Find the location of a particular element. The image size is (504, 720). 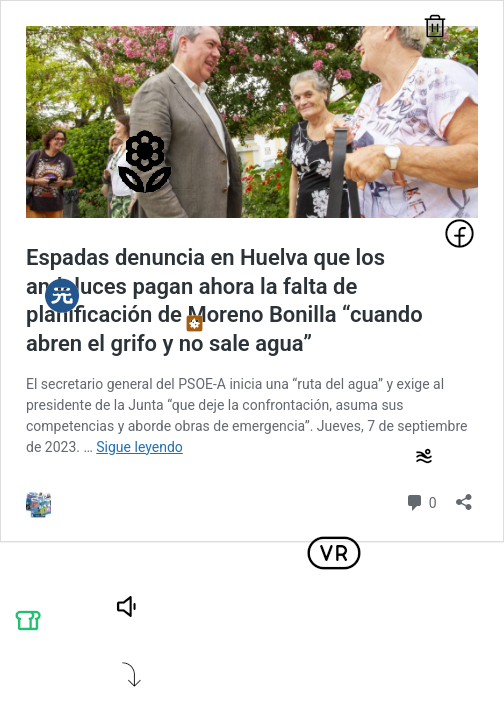

access bakery or bread-related content is located at coordinates (28, 620).